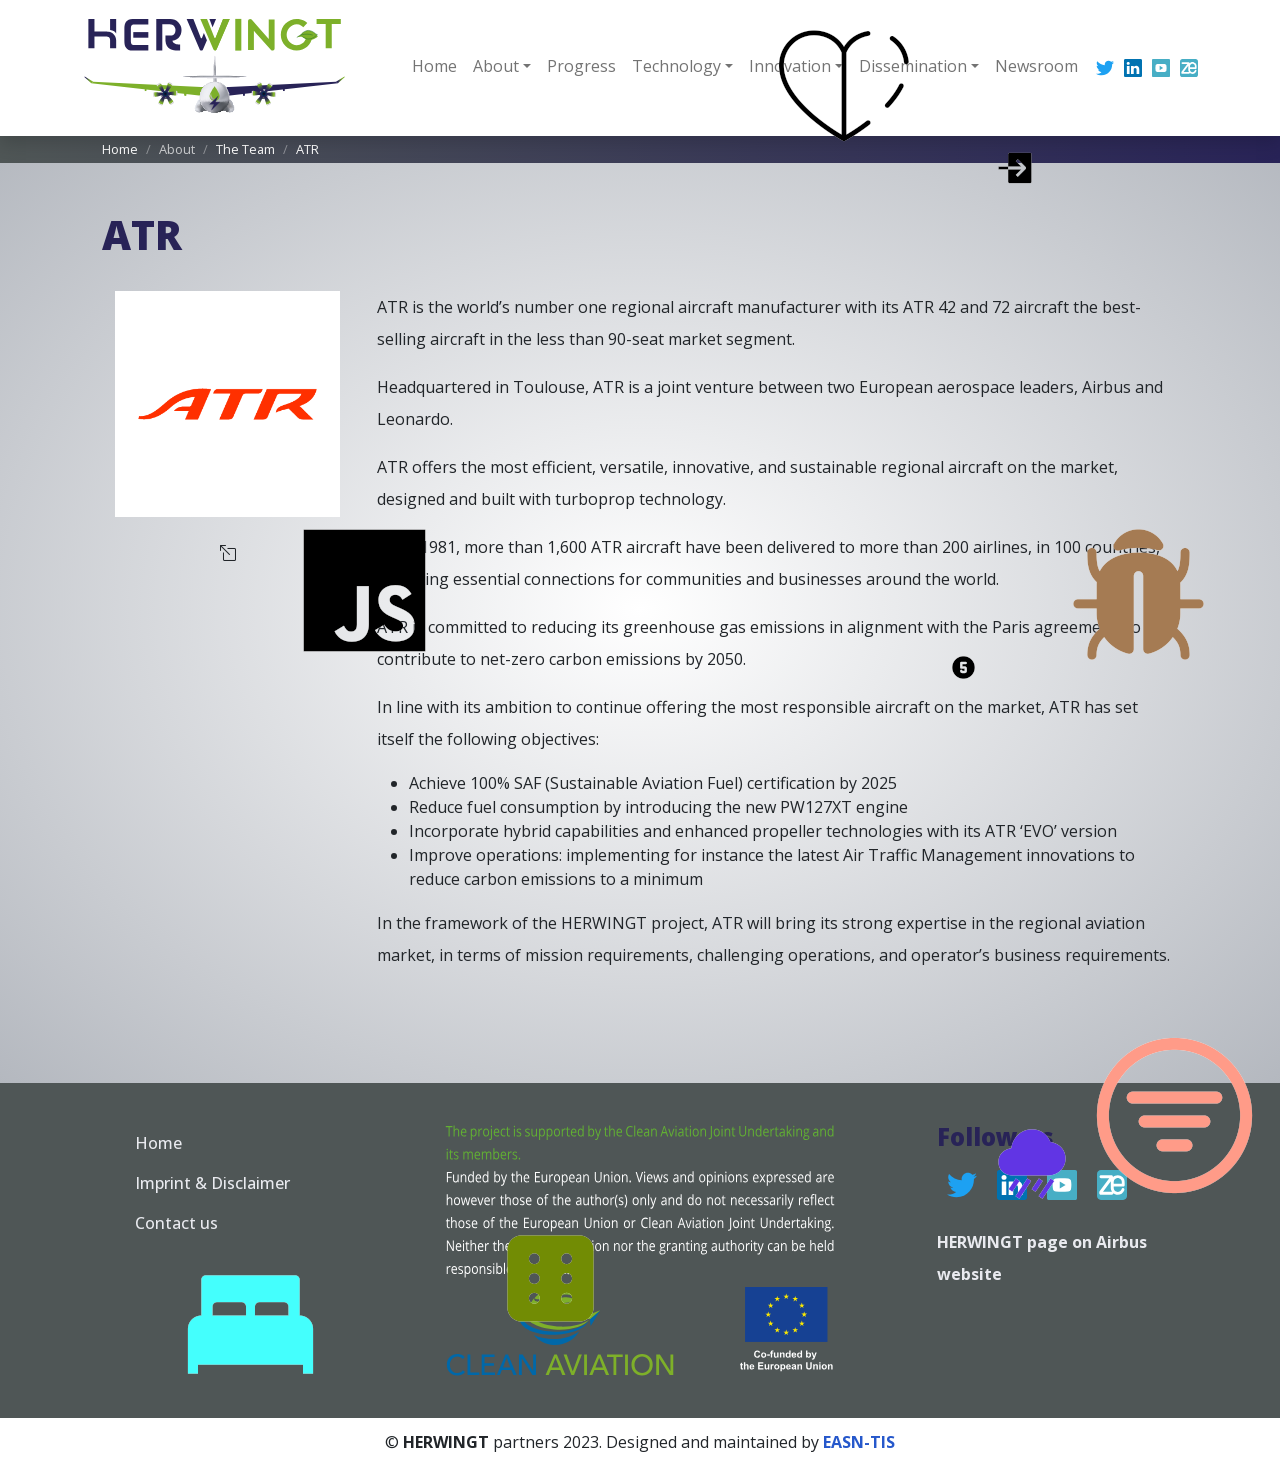  Describe the element at coordinates (1174, 1115) in the screenshot. I see `open filter options` at that location.